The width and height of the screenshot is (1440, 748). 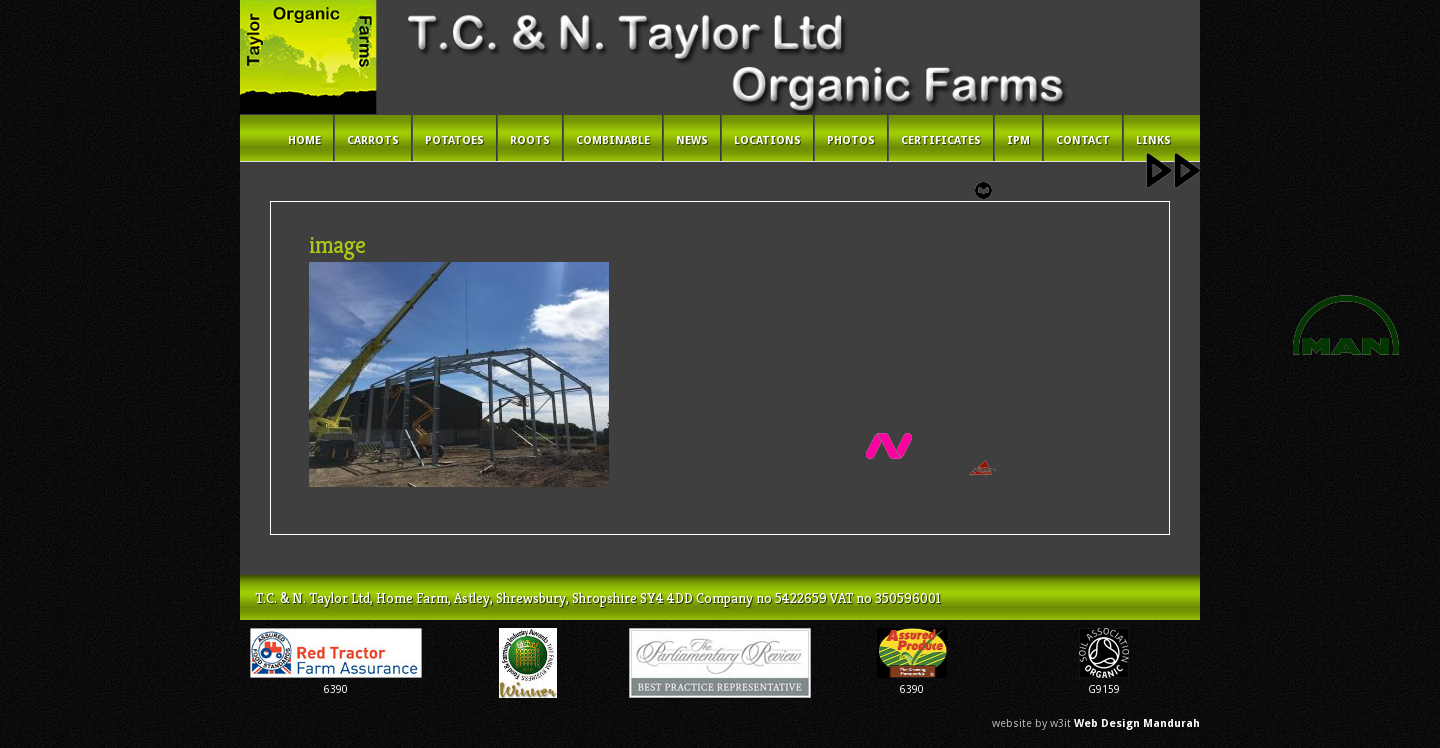 What do you see at coordinates (982, 468) in the screenshot?
I see `apache ant build tool logo` at bounding box center [982, 468].